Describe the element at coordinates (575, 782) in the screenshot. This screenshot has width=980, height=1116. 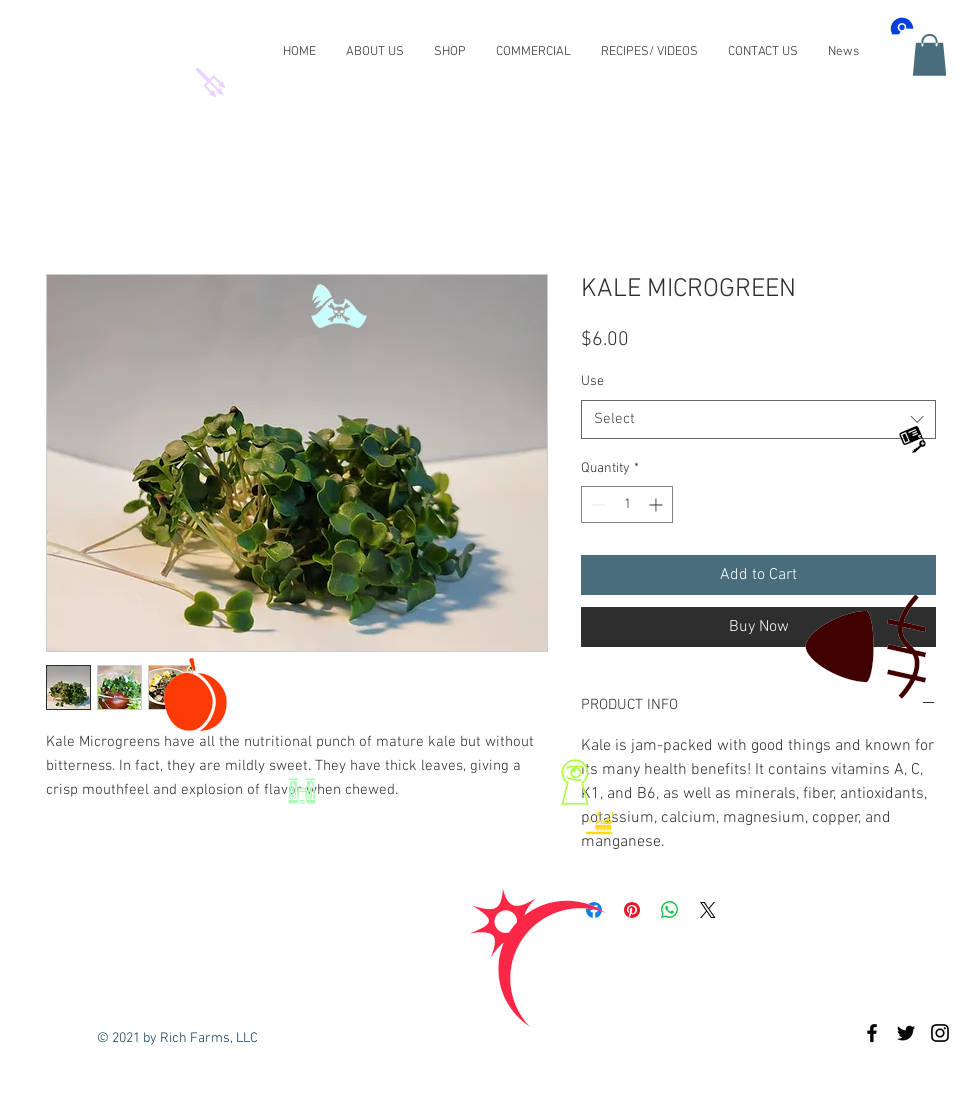
I see `indicates someone may be watching or monitoring activity` at that location.